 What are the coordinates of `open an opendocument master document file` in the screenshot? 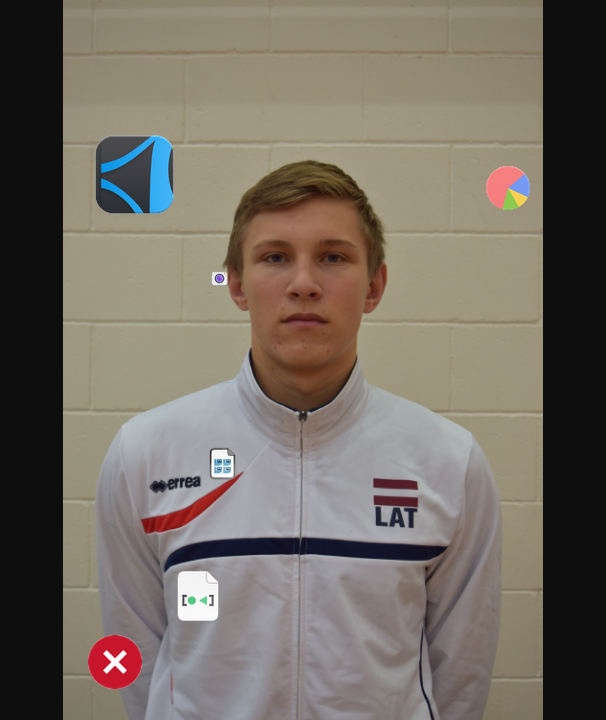 It's located at (222, 463).